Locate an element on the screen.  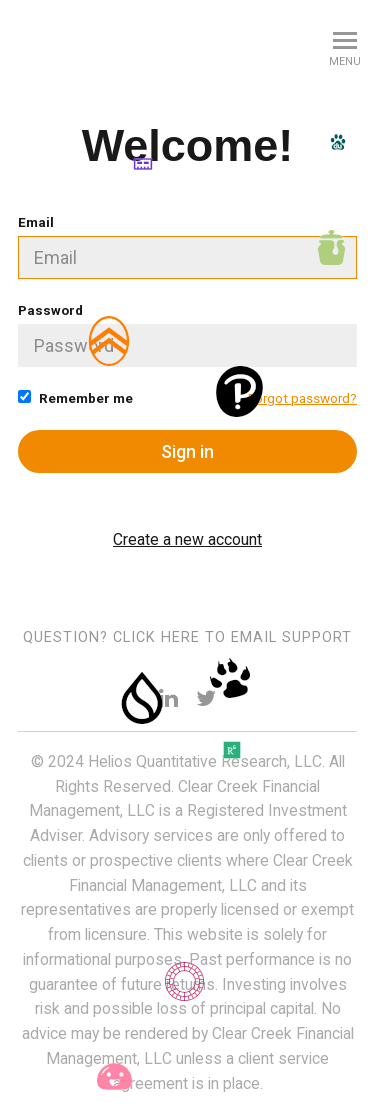
iconjar app logo is located at coordinates (331, 247).